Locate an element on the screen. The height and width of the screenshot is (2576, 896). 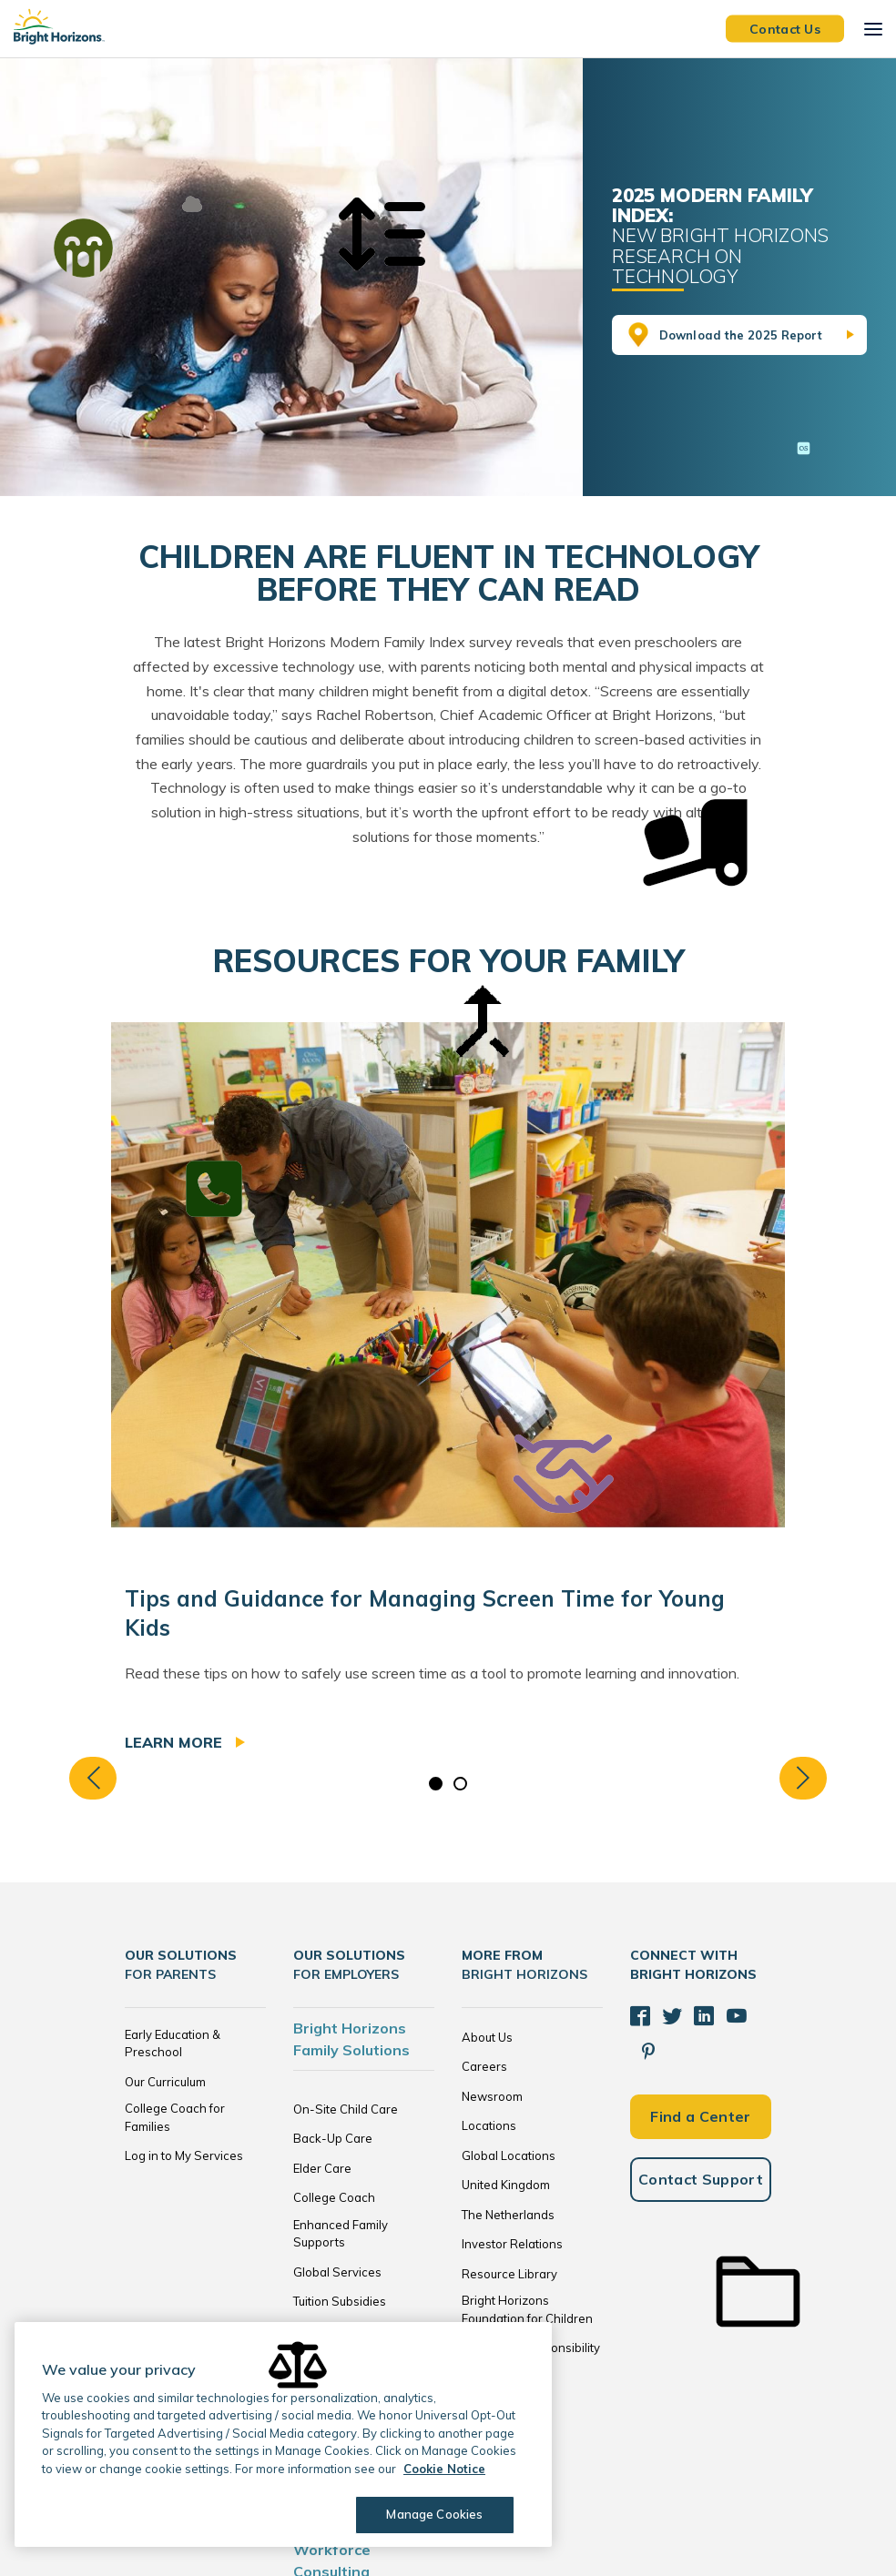
access legal terms or policies is located at coordinates (298, 2365).